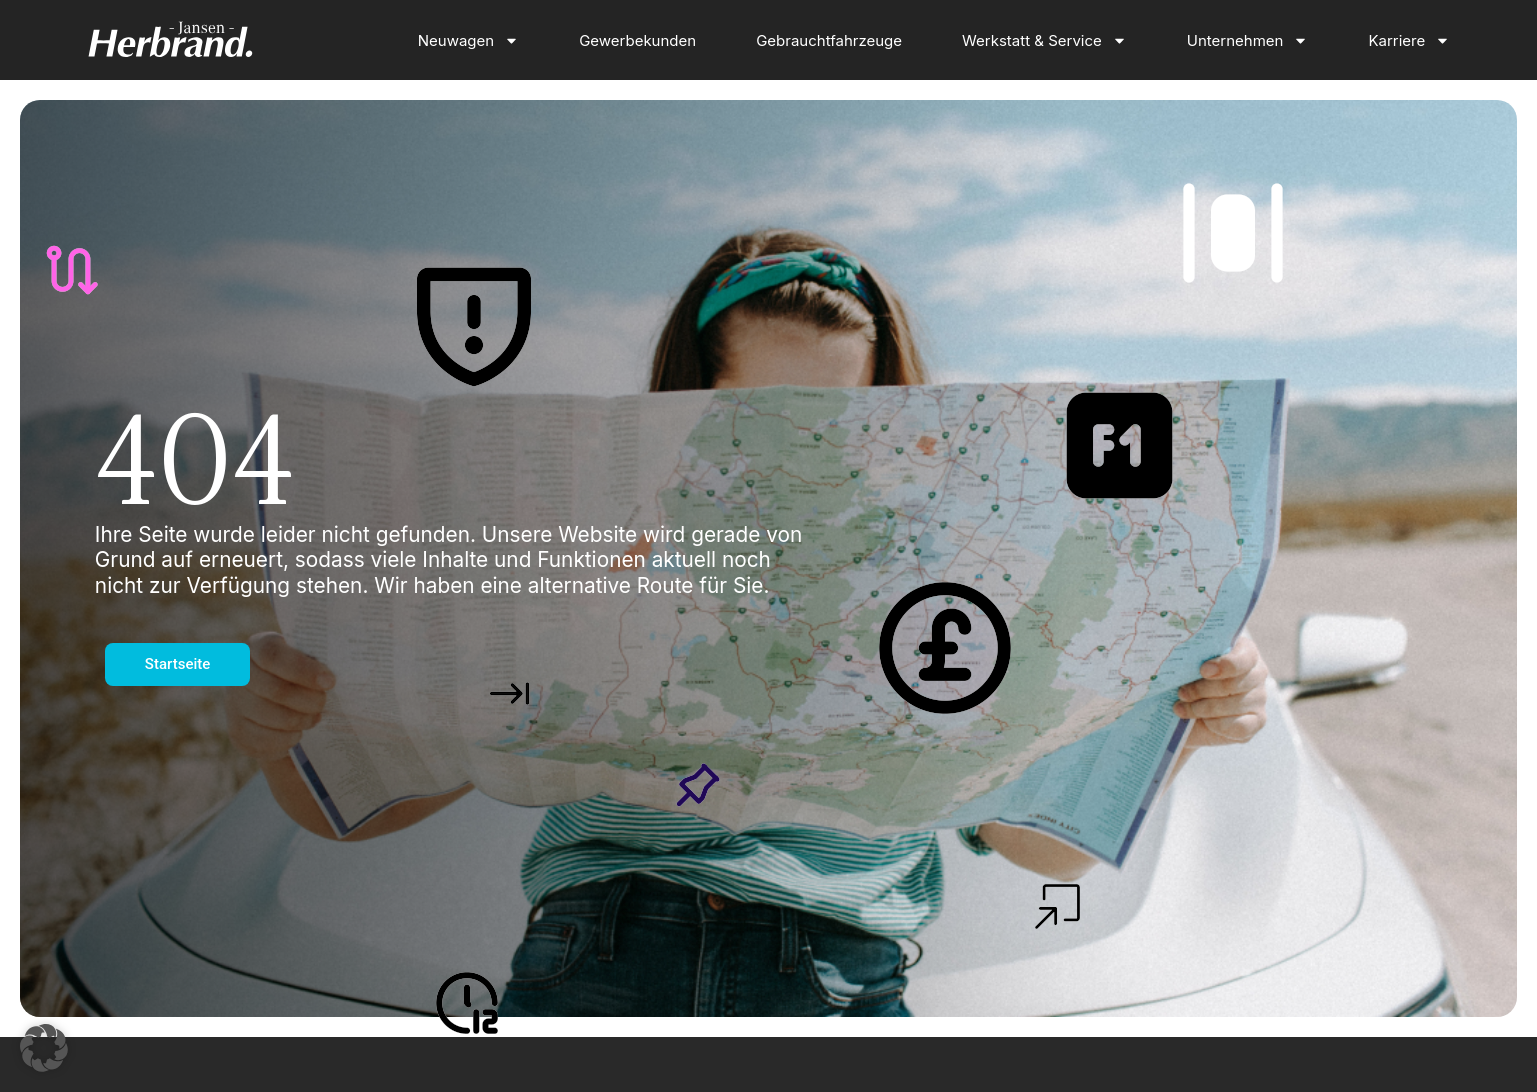 The width and height of the screenshot is (1537, 1092). What do you see at coordinates (697, 785) in the screenshot?
I see `pin item to keep it visible` at bounding box center [697, 785].